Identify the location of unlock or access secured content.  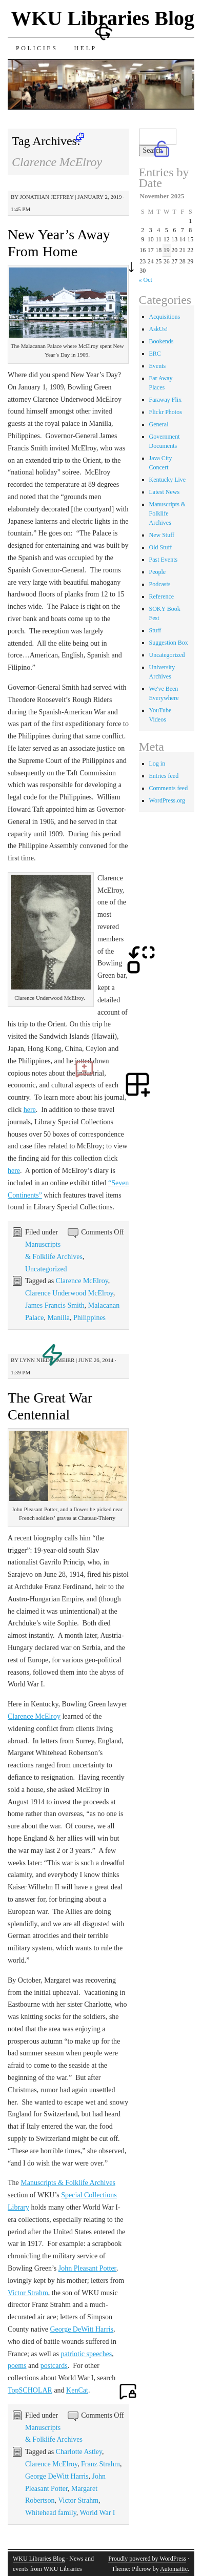
(161, 149).